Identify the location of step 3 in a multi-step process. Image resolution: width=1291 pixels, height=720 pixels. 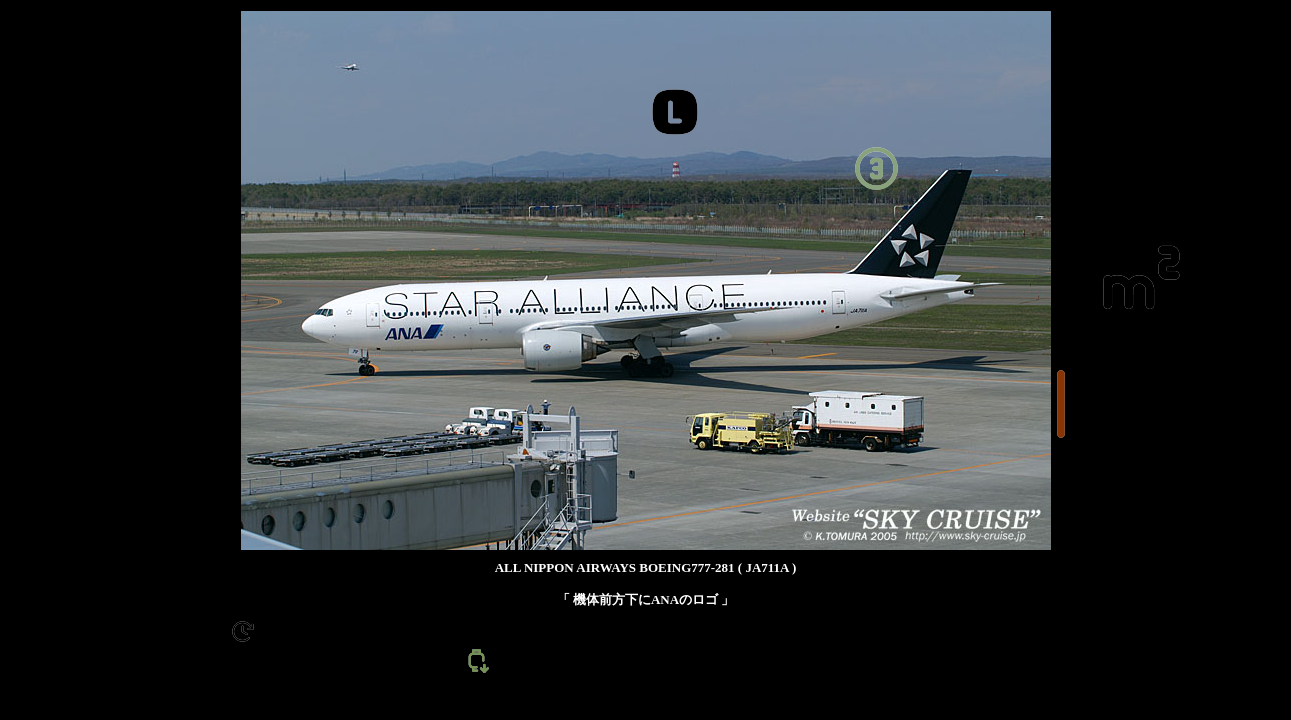
(876, 168).